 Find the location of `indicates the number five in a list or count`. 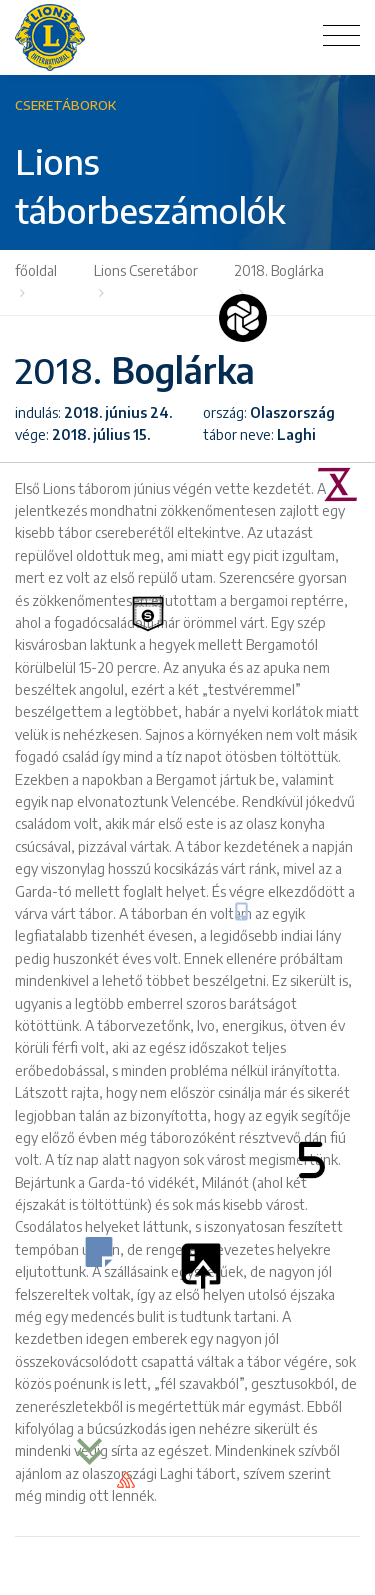

indicates the number five in a list or count is located at coordinates (312, 1160).